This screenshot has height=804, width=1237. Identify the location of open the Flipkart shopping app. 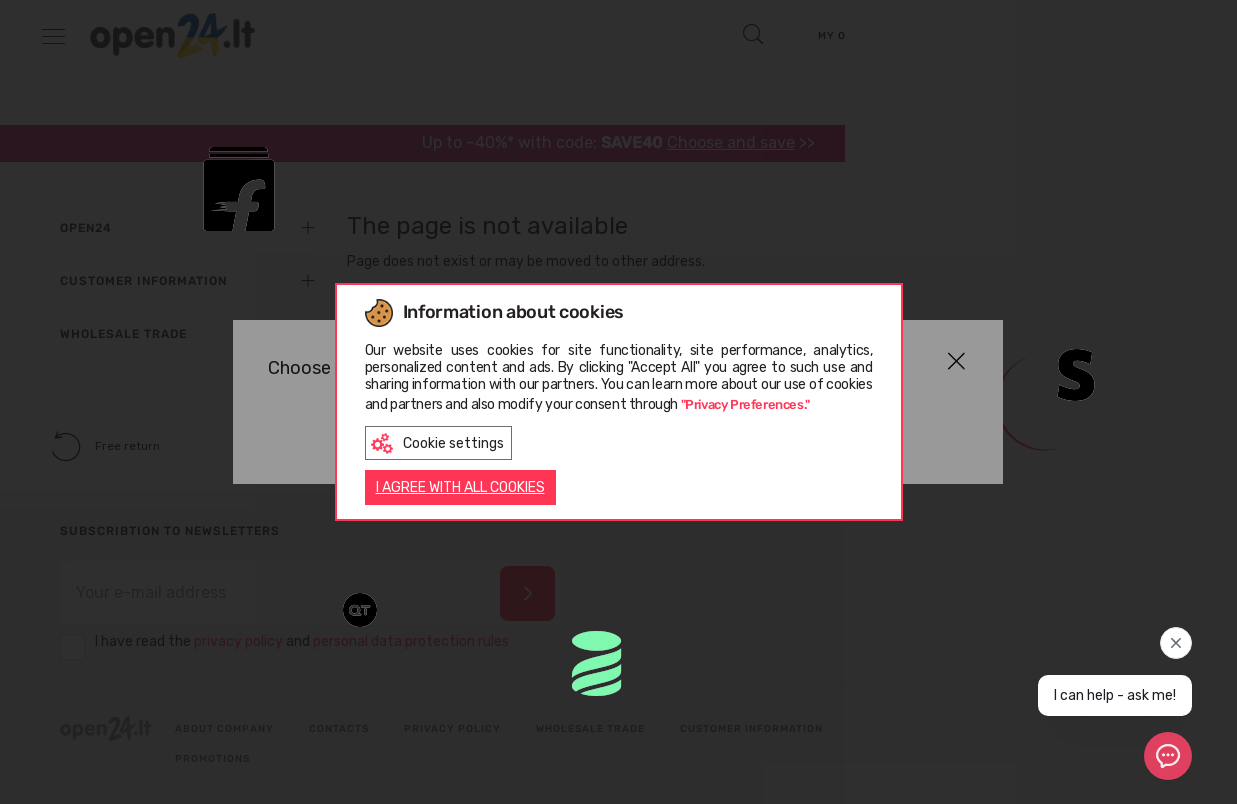
(239, 189).